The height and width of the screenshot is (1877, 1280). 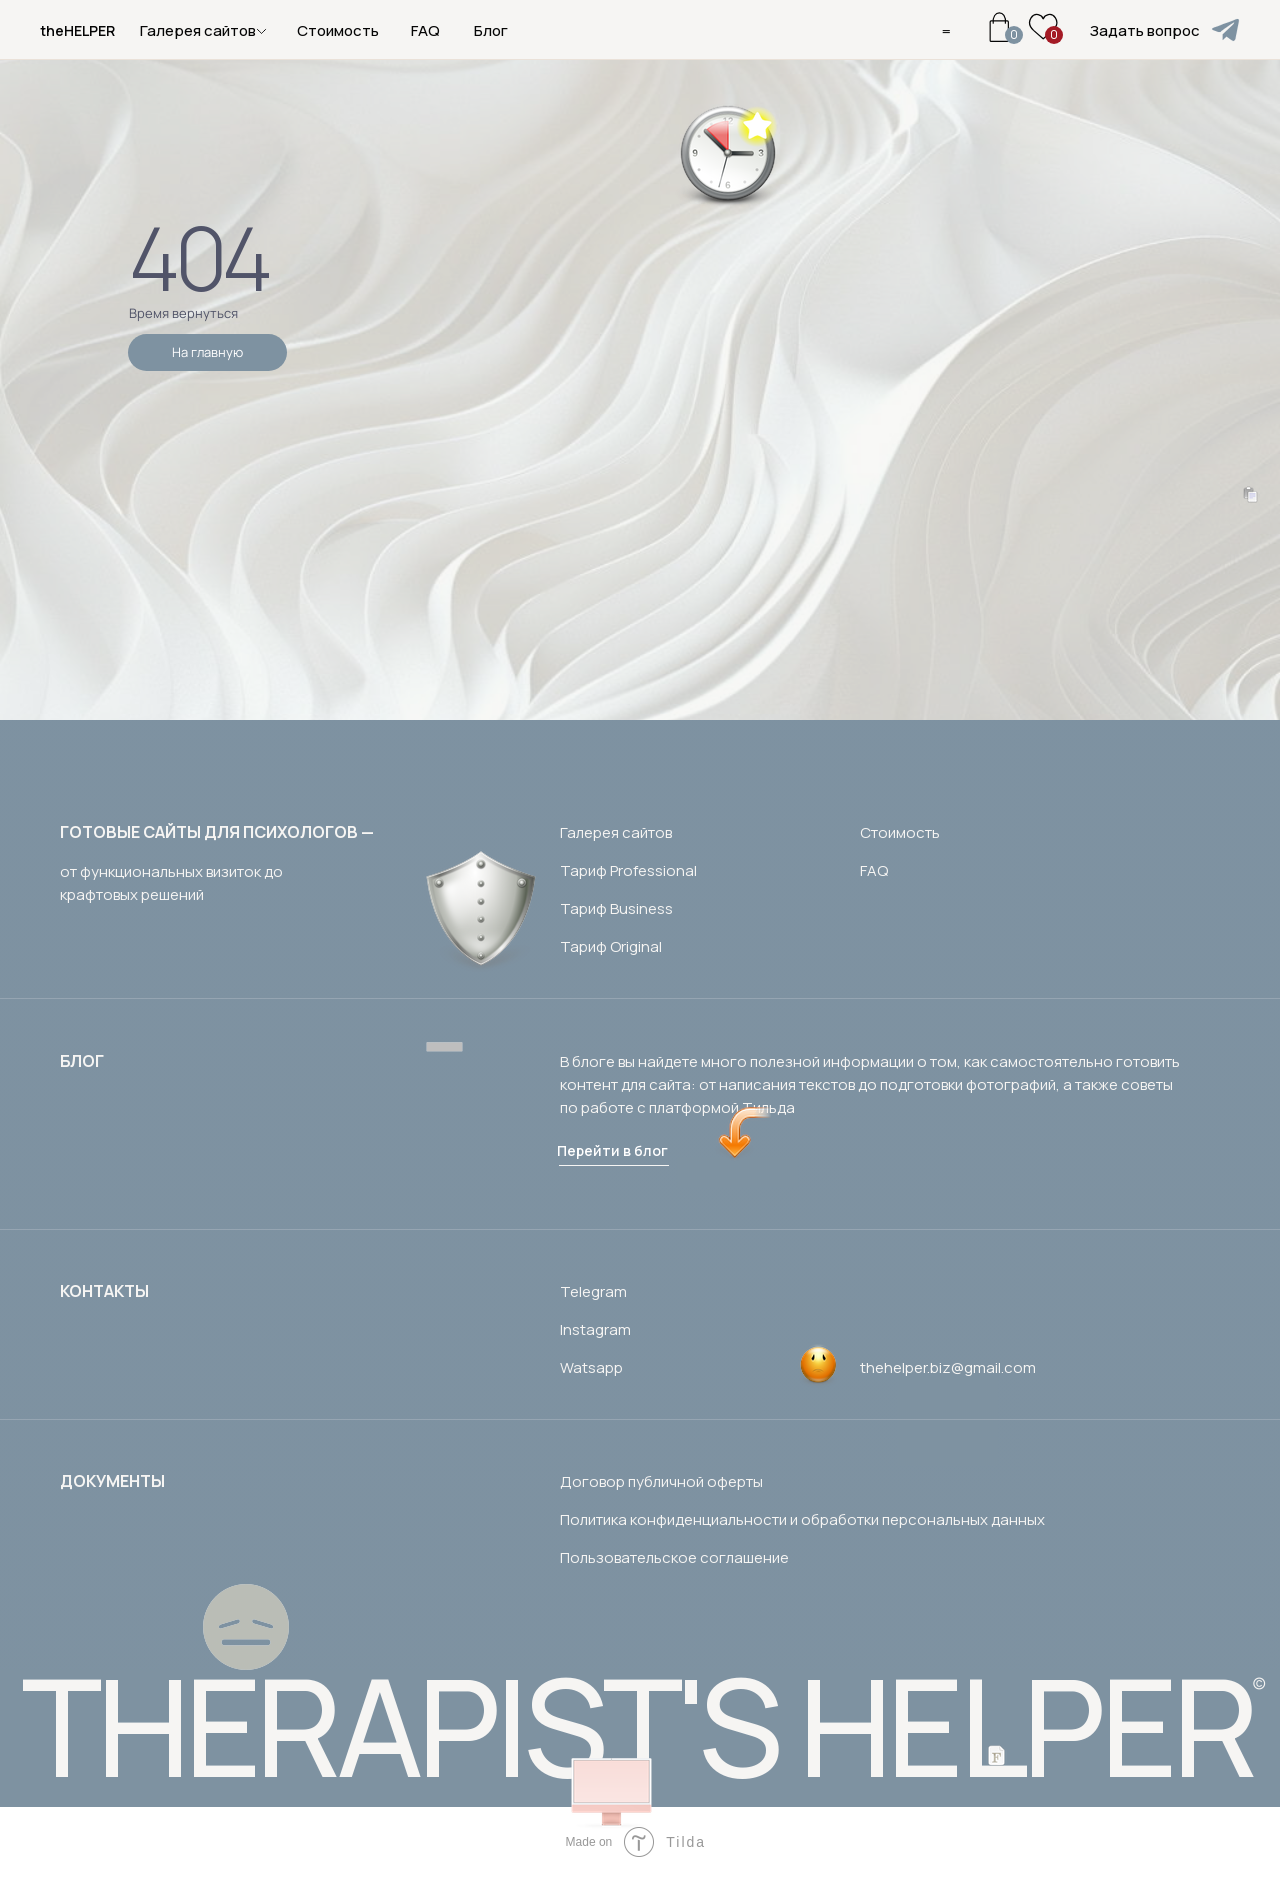 I want to click on a fortran source code file, so click(x=996, y=1755).